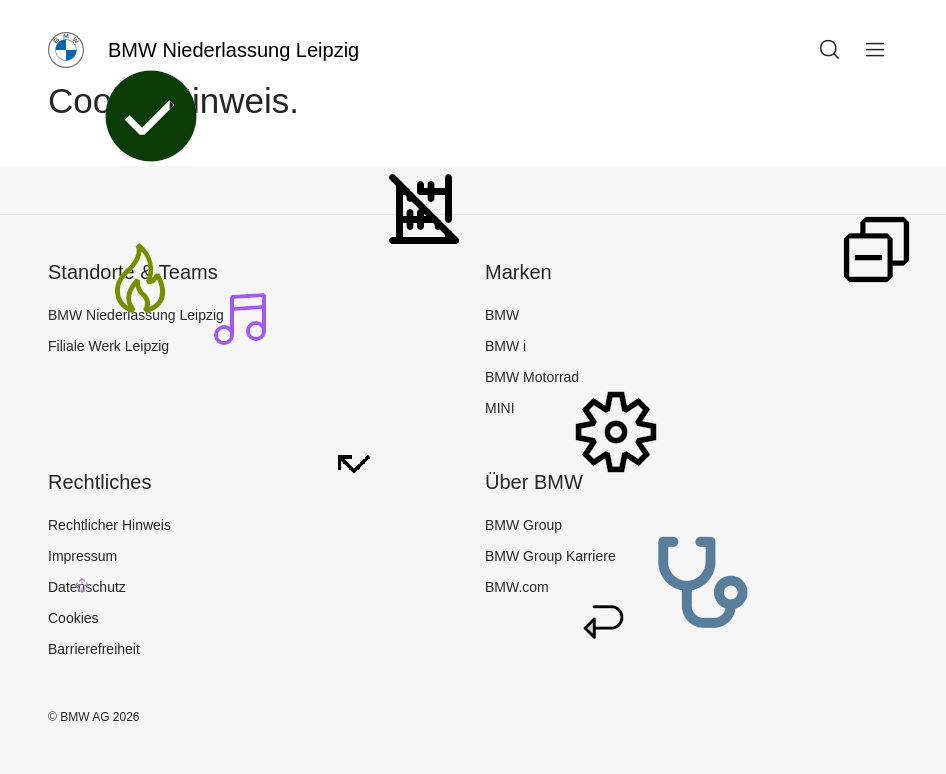 This screenshot has width=946, height=774. I want to click on indicates a test or validation has passed, so click(151, 116).